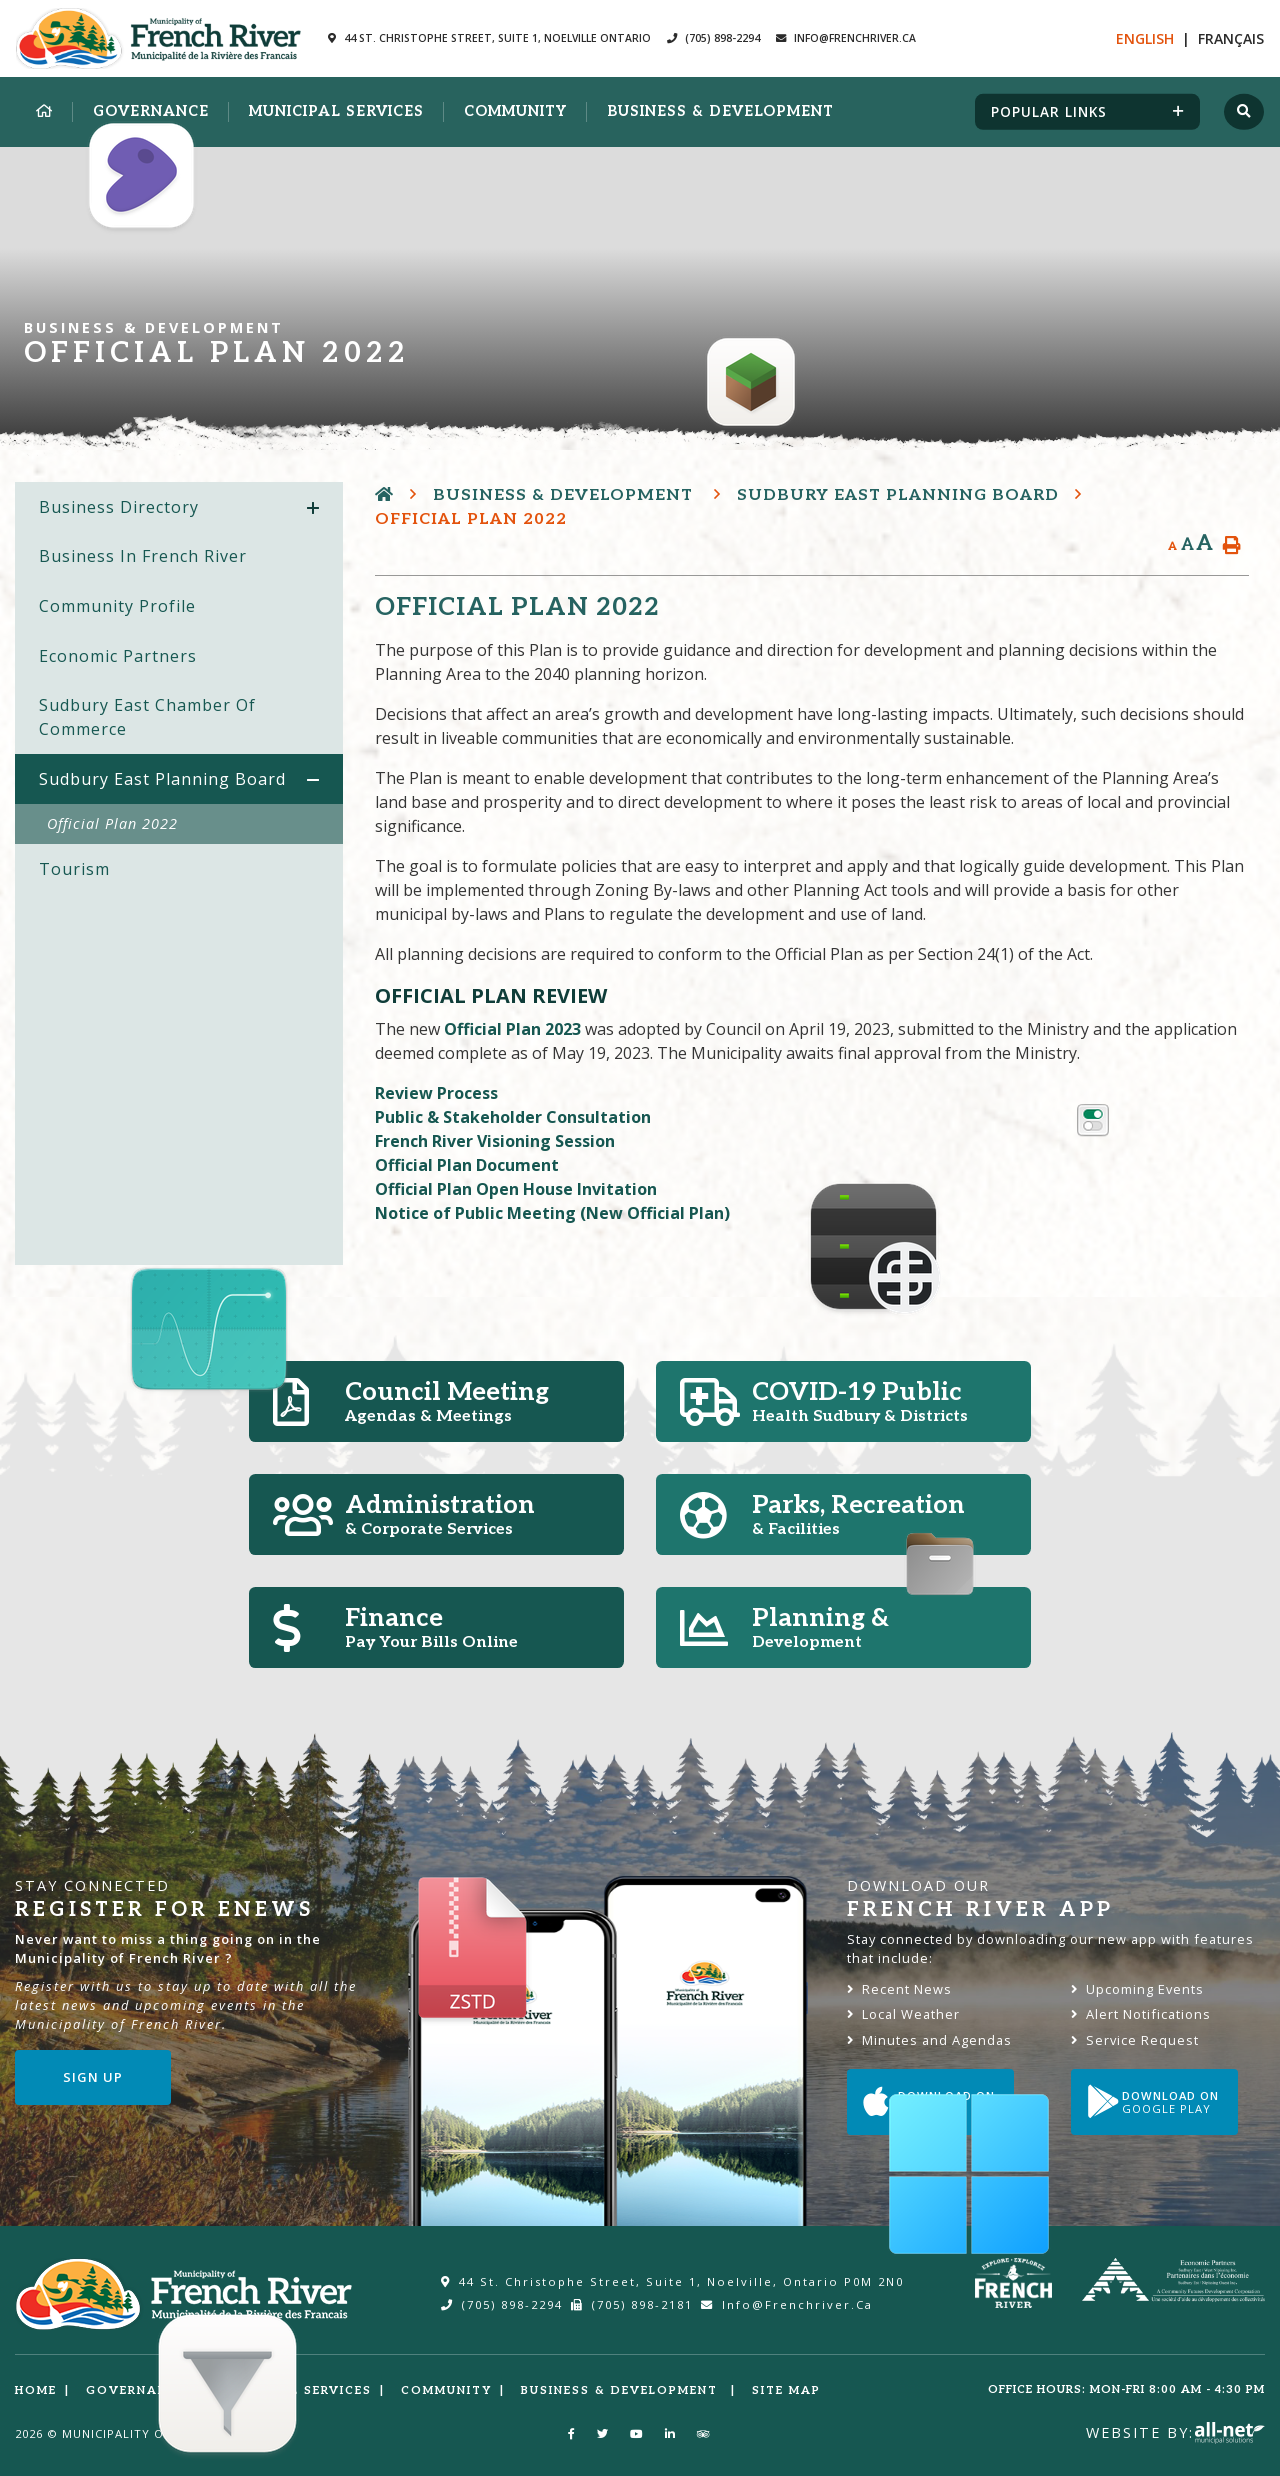 Image resolution: width=1280 pixels, height=2476 pixels. Describe the element at coordinates (940, 1564) in the screenshot. I see `open the file manager app` at that location.